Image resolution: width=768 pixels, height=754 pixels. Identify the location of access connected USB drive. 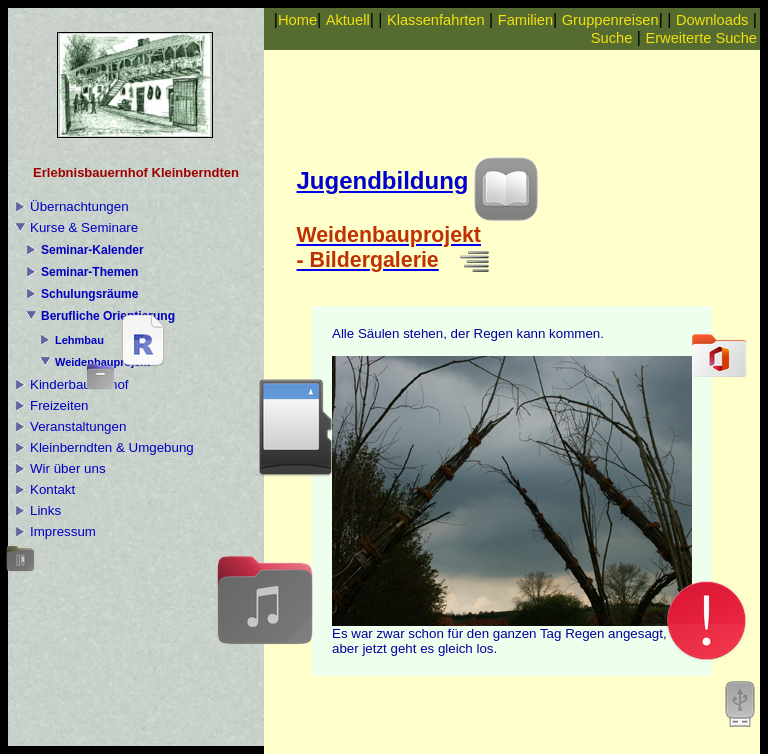
(740, 704).